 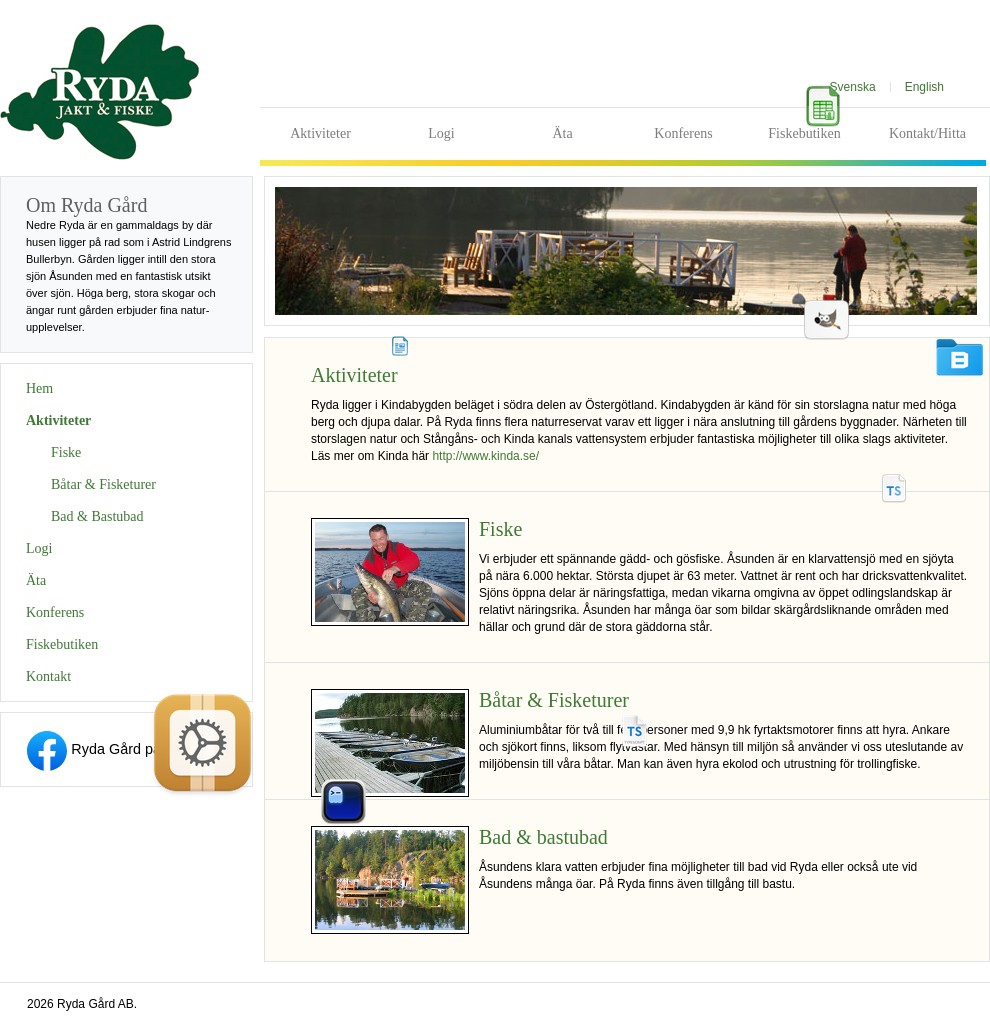 I want to click on a compressed GIMP image file, so click(x=826, y=318).